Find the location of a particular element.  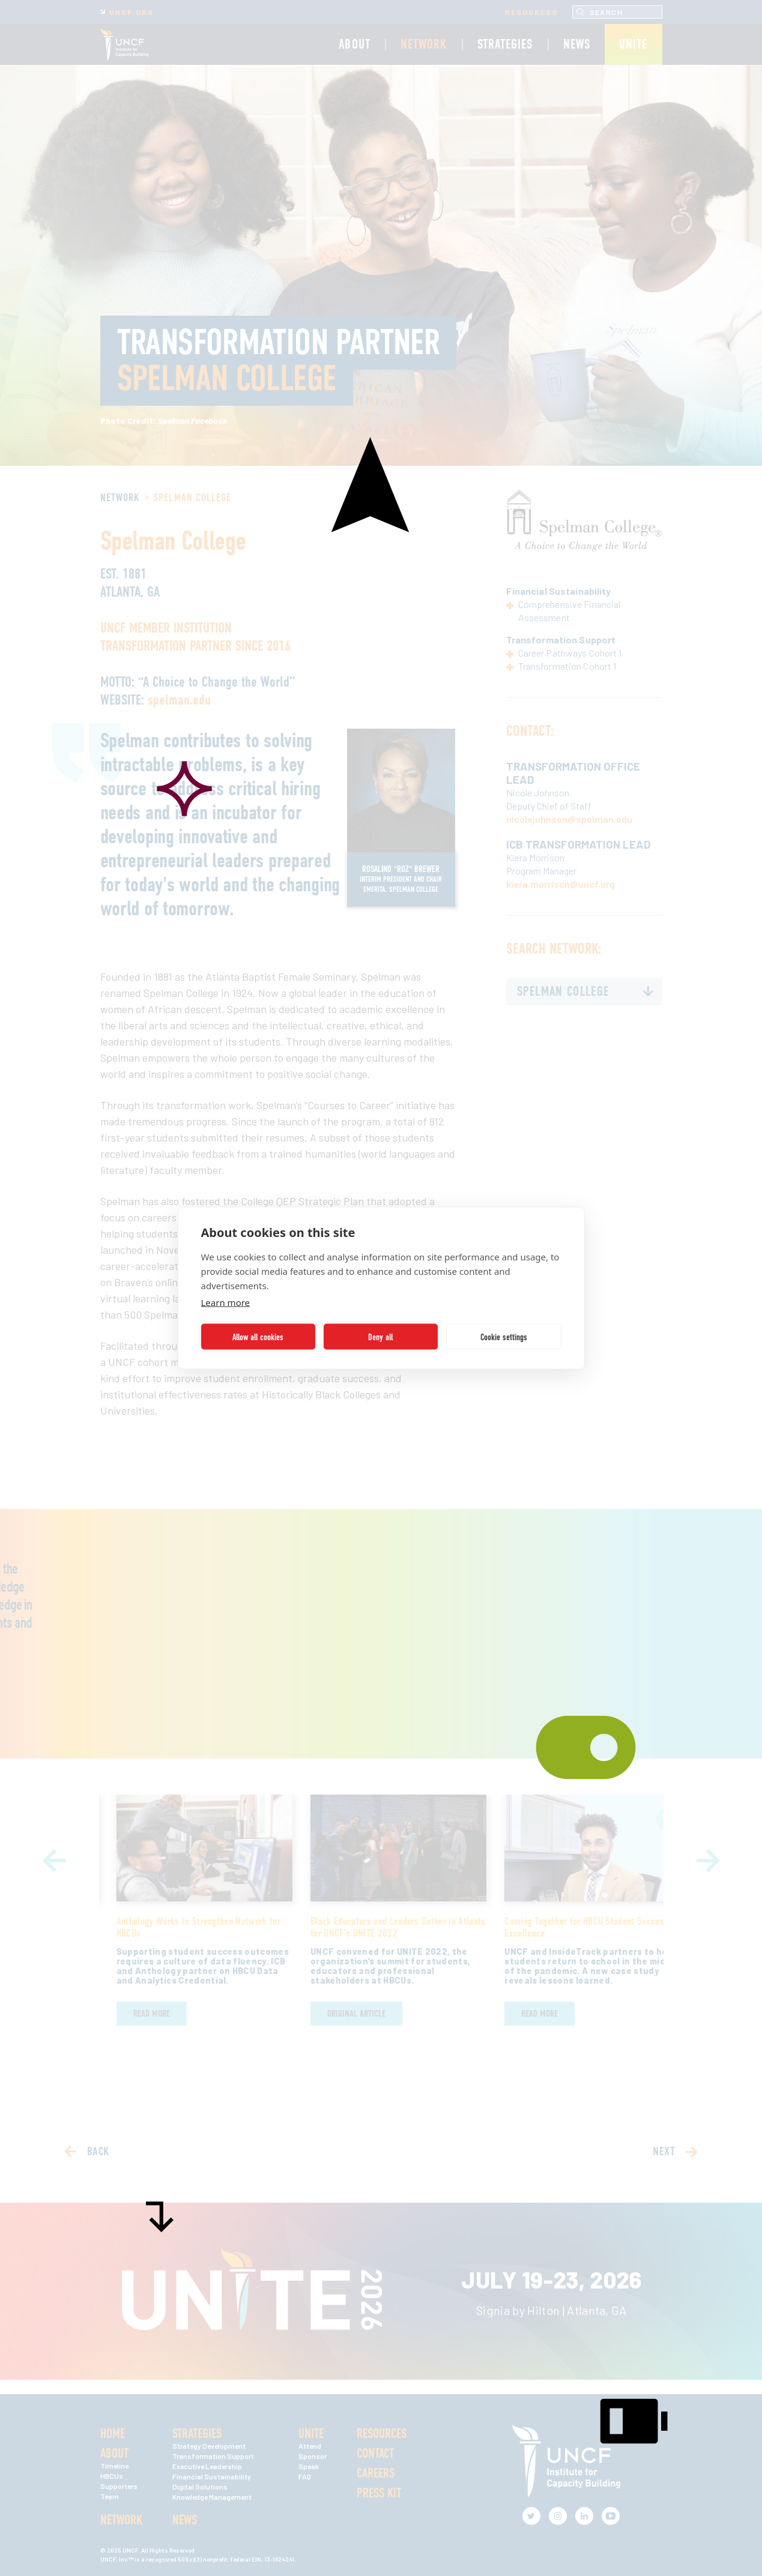

indicates bright or sunny weather conditions is located at coordinates (184, 789).